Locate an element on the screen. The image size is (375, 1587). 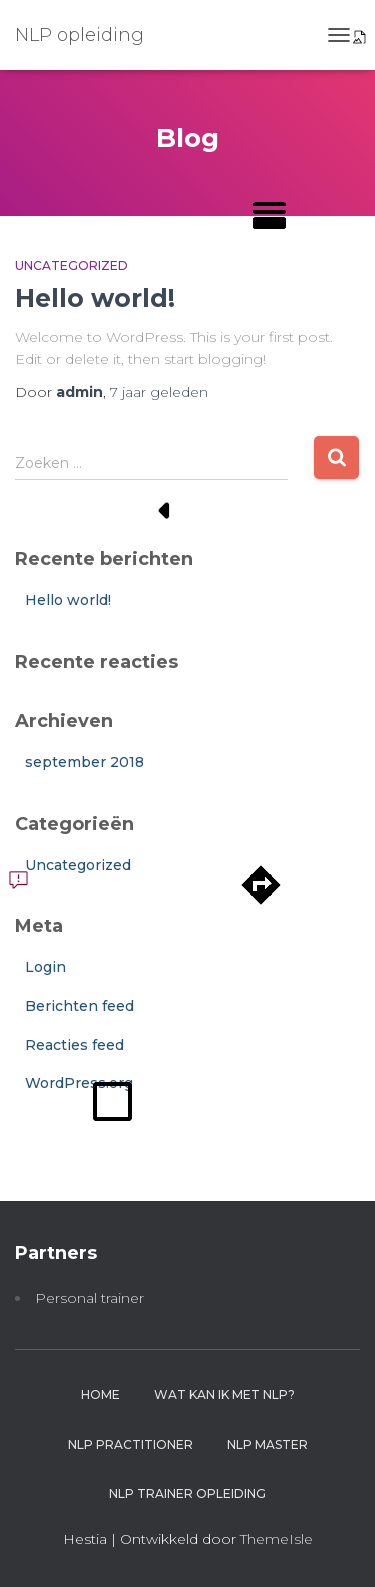
split view horizontally is located at coordinates (269, 215).